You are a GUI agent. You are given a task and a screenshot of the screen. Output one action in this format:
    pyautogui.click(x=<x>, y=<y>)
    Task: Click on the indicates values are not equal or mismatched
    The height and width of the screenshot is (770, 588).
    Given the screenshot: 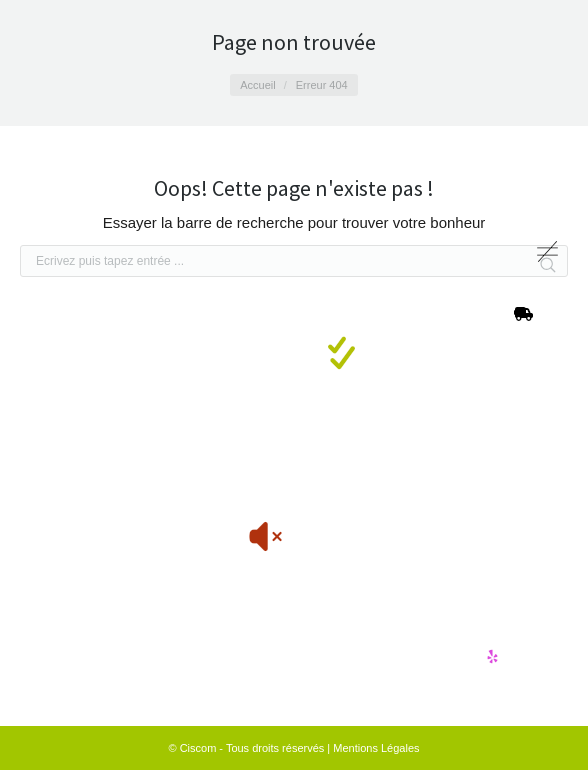 What is the action you would take?
    pyautogui.click(x=547, y=251)
    